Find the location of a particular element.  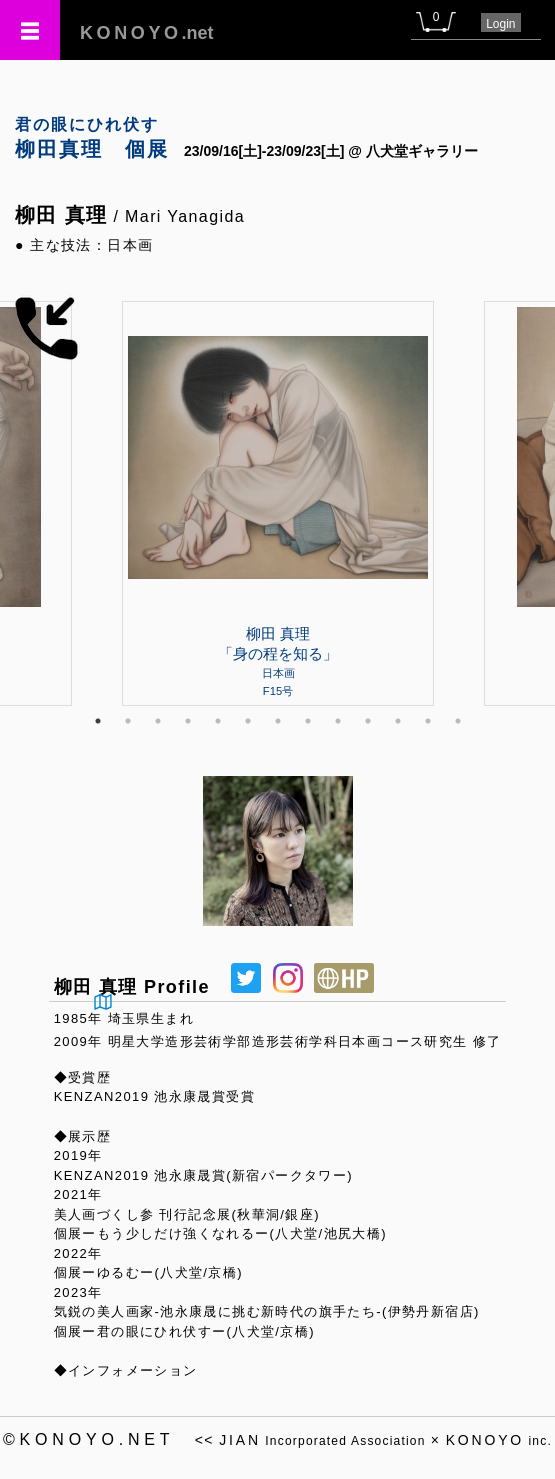

view map or navigation is located at coordinates (103, 1002).